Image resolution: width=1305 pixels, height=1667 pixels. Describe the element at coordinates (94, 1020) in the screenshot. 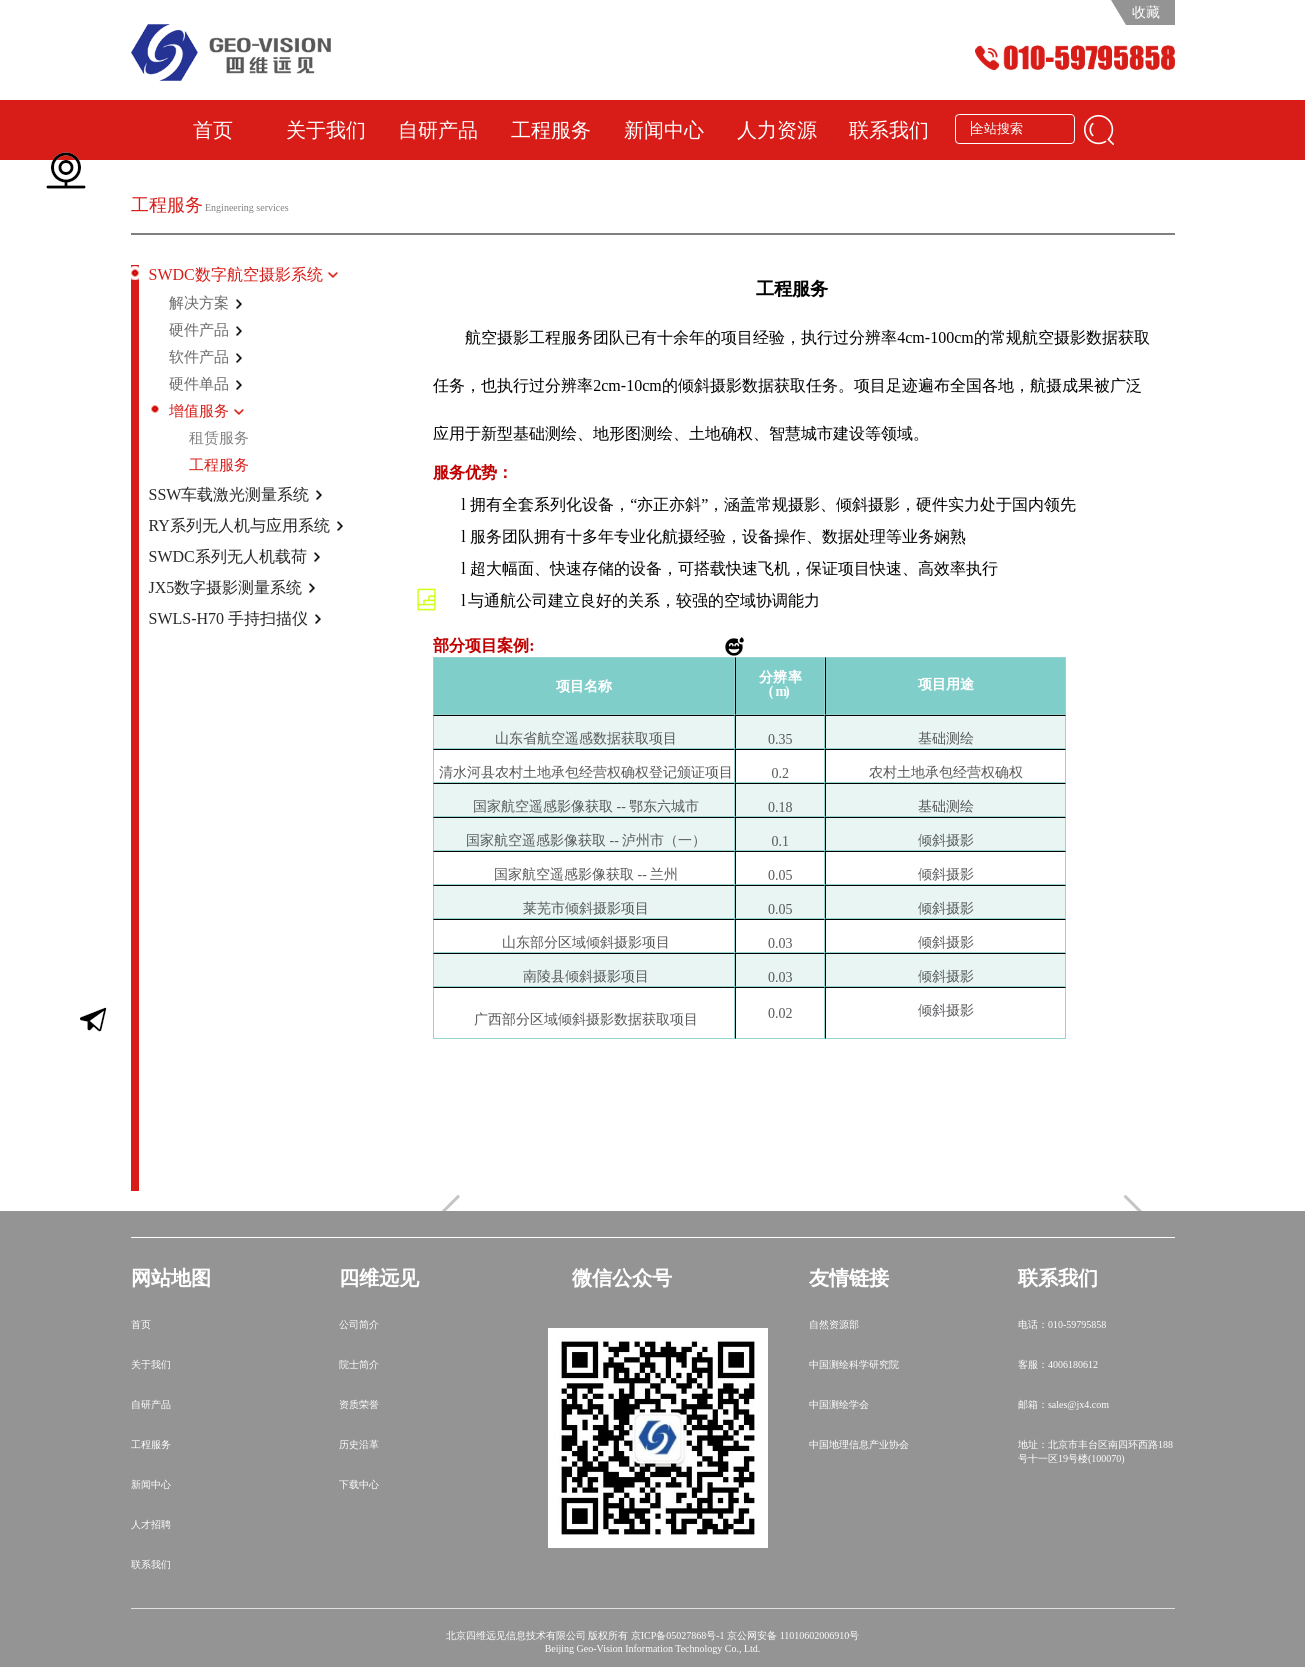

I see `open Telegram messaging app` at that location.